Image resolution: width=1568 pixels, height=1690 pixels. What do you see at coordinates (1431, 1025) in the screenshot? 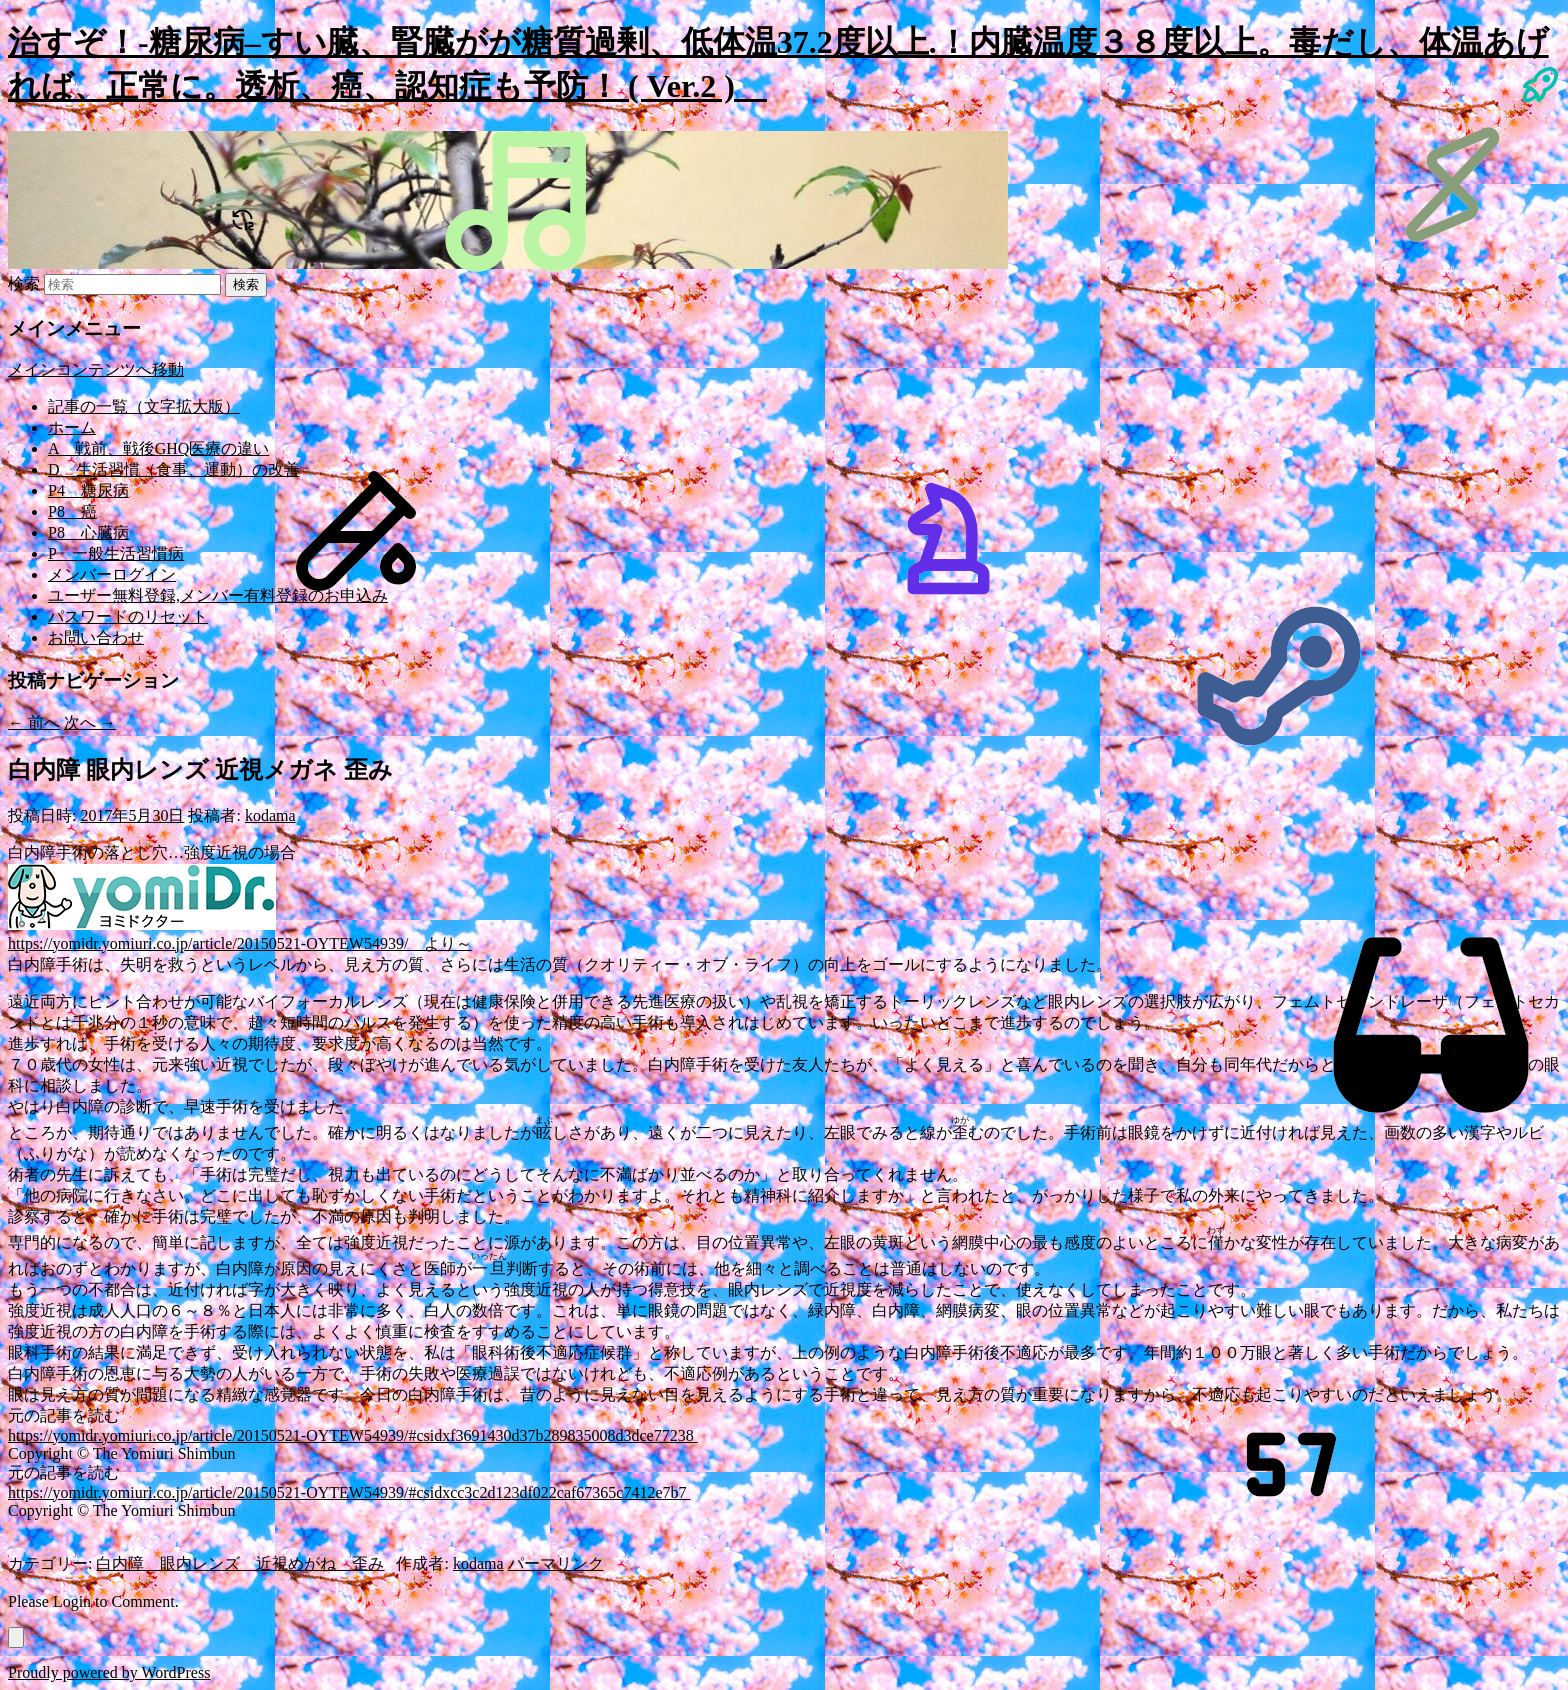
I see `enable reading mode` at bounding box center [1431, 1025].